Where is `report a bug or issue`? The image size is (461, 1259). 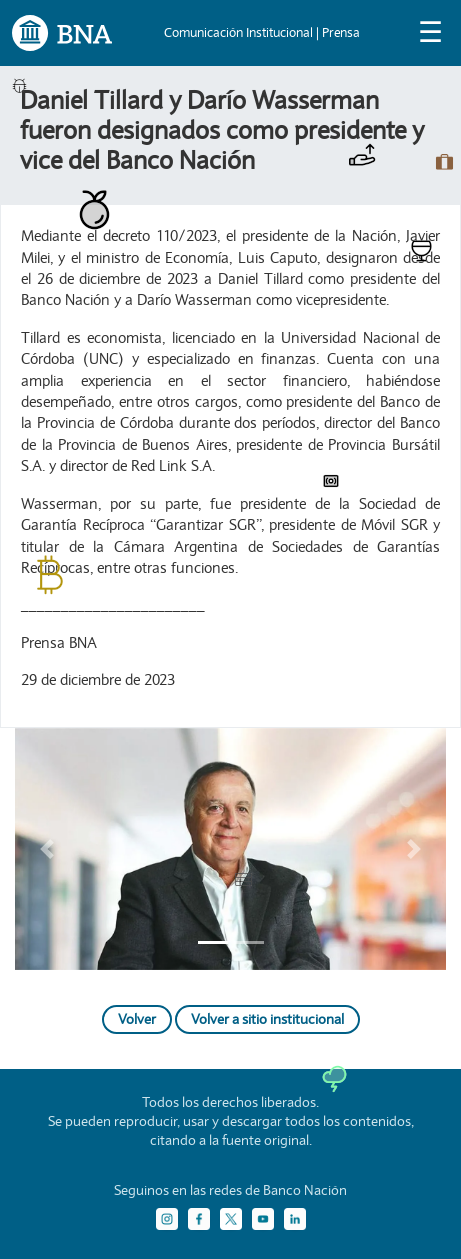
report a bug or issue is located at coordinates (19, 85).